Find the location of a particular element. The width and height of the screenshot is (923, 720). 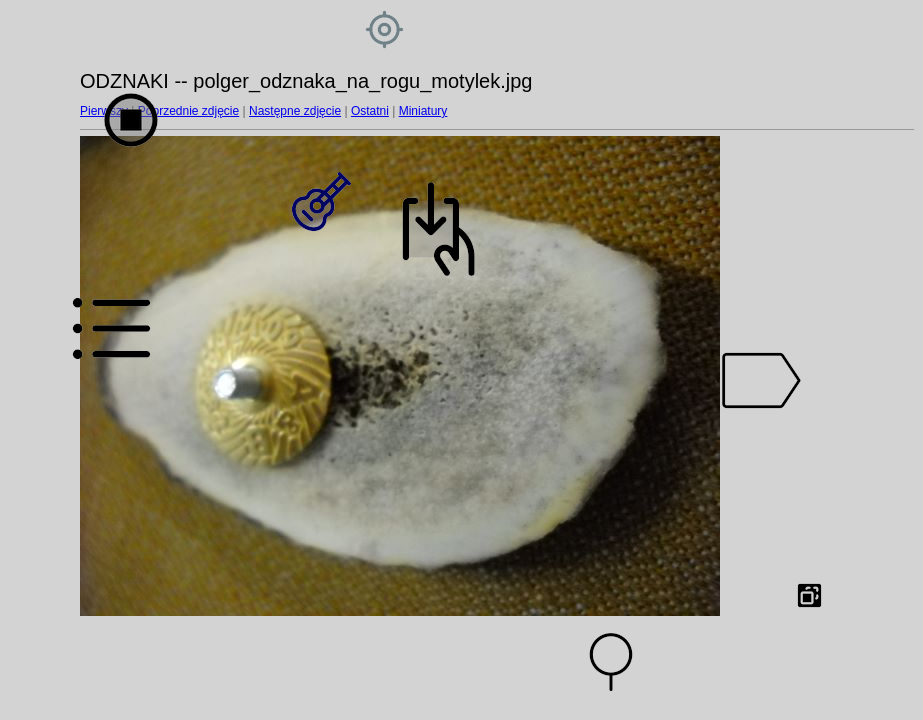

center map on current location is located at coordinates (384, 29).